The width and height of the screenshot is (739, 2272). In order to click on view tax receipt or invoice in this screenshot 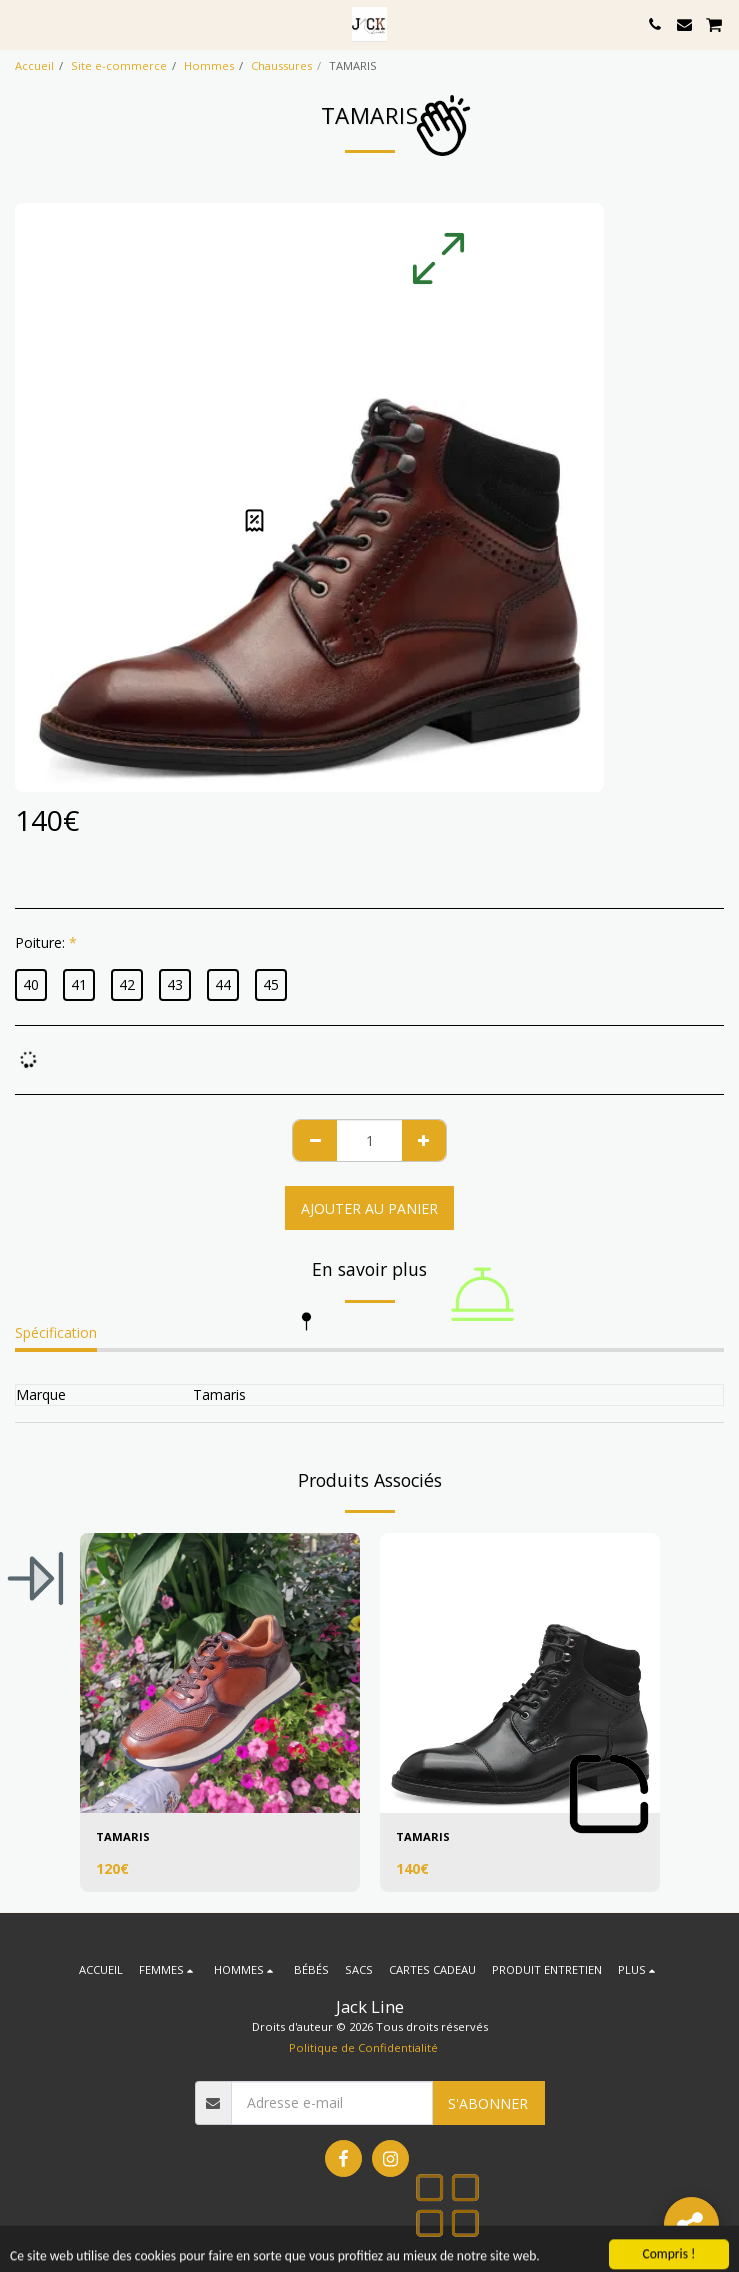, I will do `click(254, 520)`.